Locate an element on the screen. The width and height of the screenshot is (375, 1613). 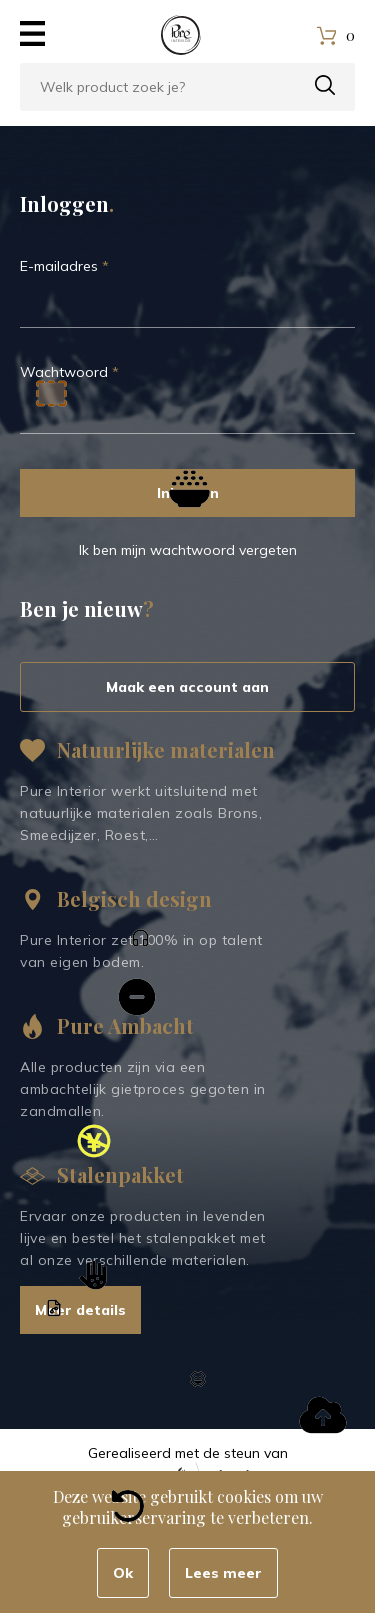
view rice or grain-based meal options is located at coordinates (189, 489).